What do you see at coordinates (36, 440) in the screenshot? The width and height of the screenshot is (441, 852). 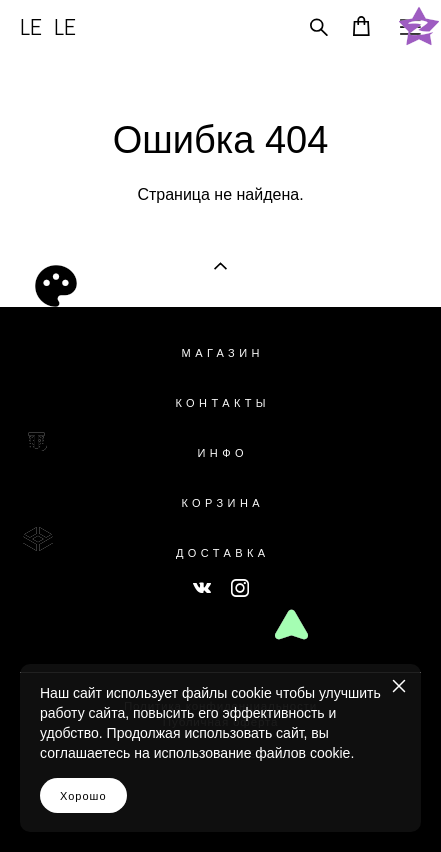 I see `visit the thanos project website or documentation` at bounding box center [36, 440].